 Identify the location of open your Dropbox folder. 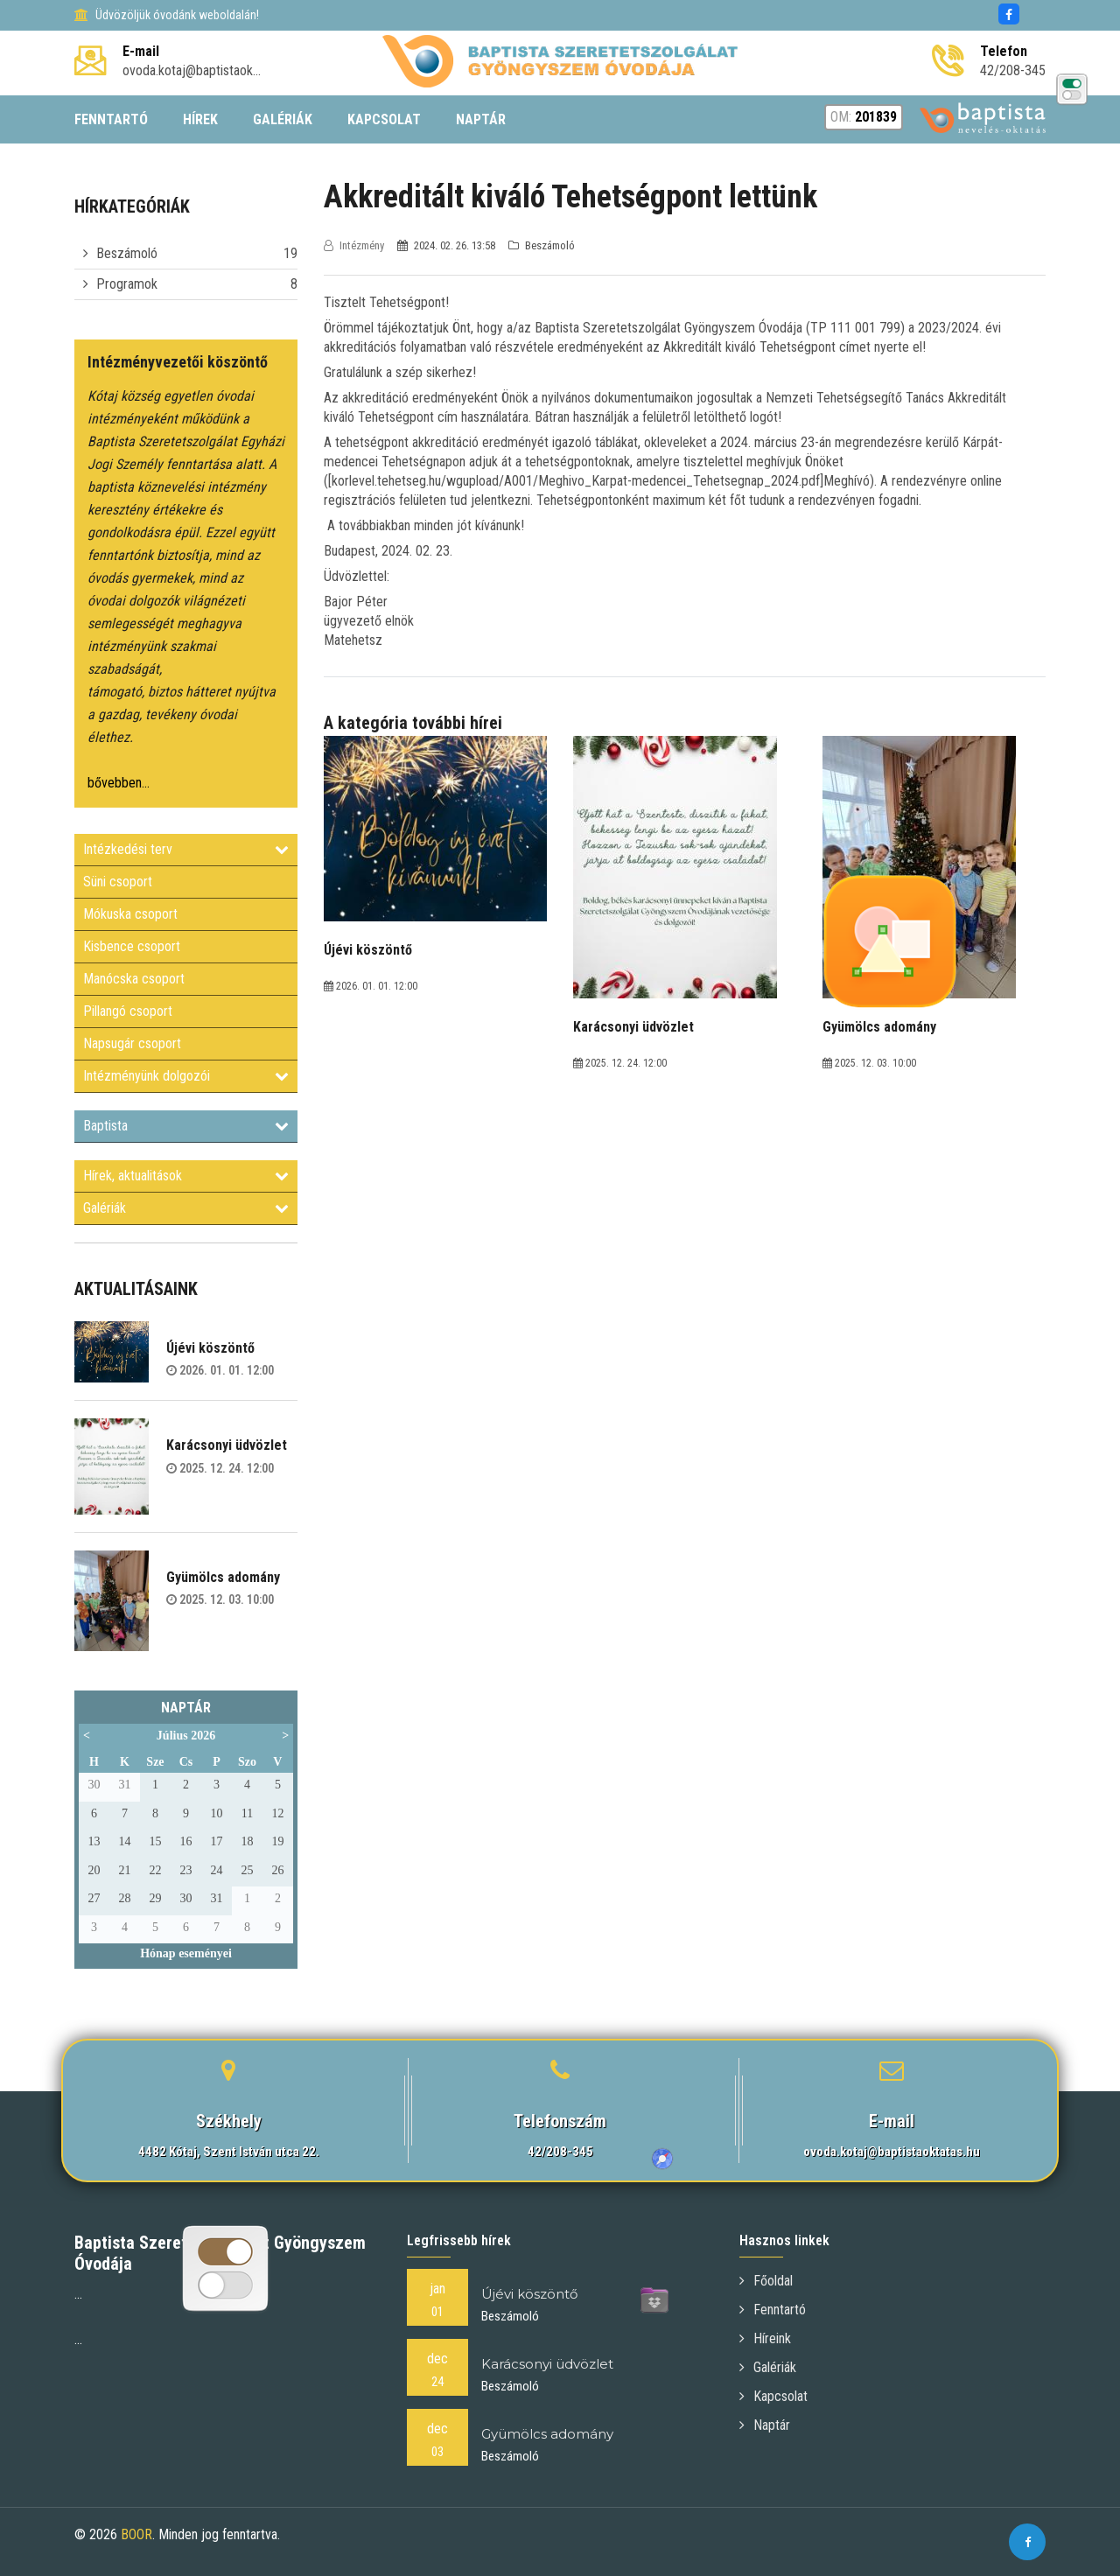
(654, 2300).